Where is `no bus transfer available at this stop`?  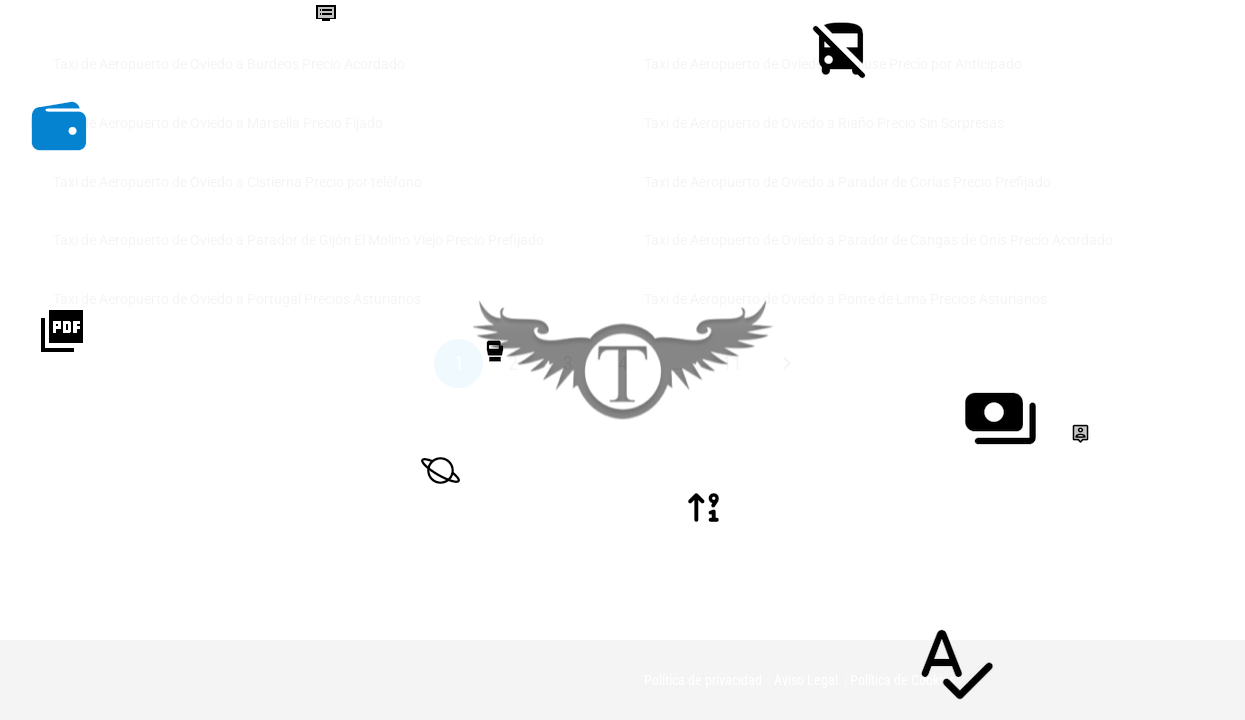 no bus transfer available at this stop is located at coordinates (841, 50).